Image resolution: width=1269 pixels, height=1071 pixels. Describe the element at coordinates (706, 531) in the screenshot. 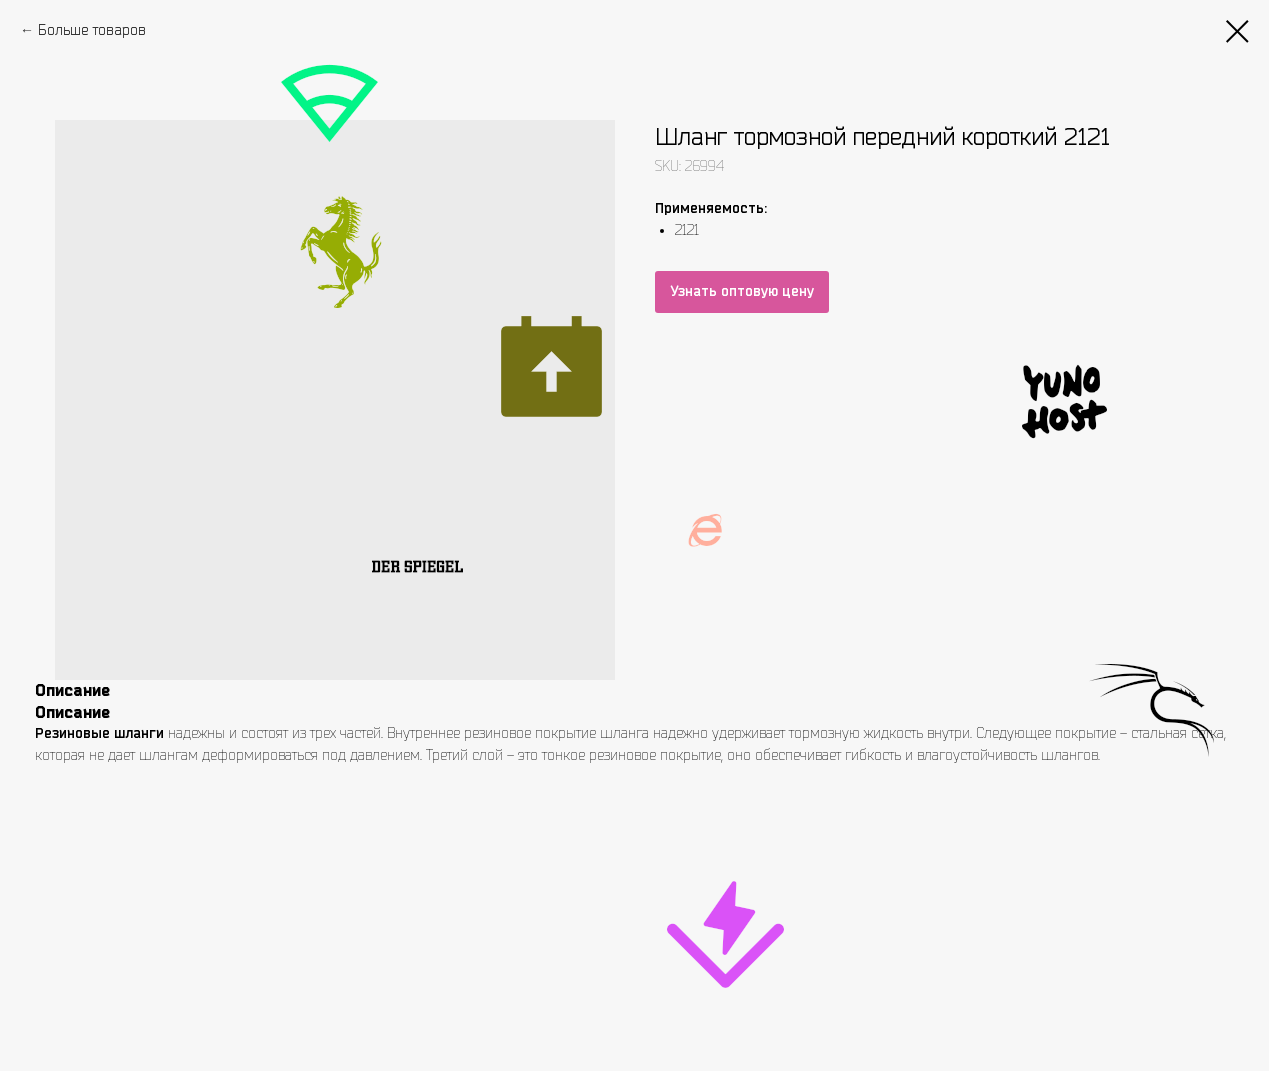

I see `open link in internet explorer` at that location.